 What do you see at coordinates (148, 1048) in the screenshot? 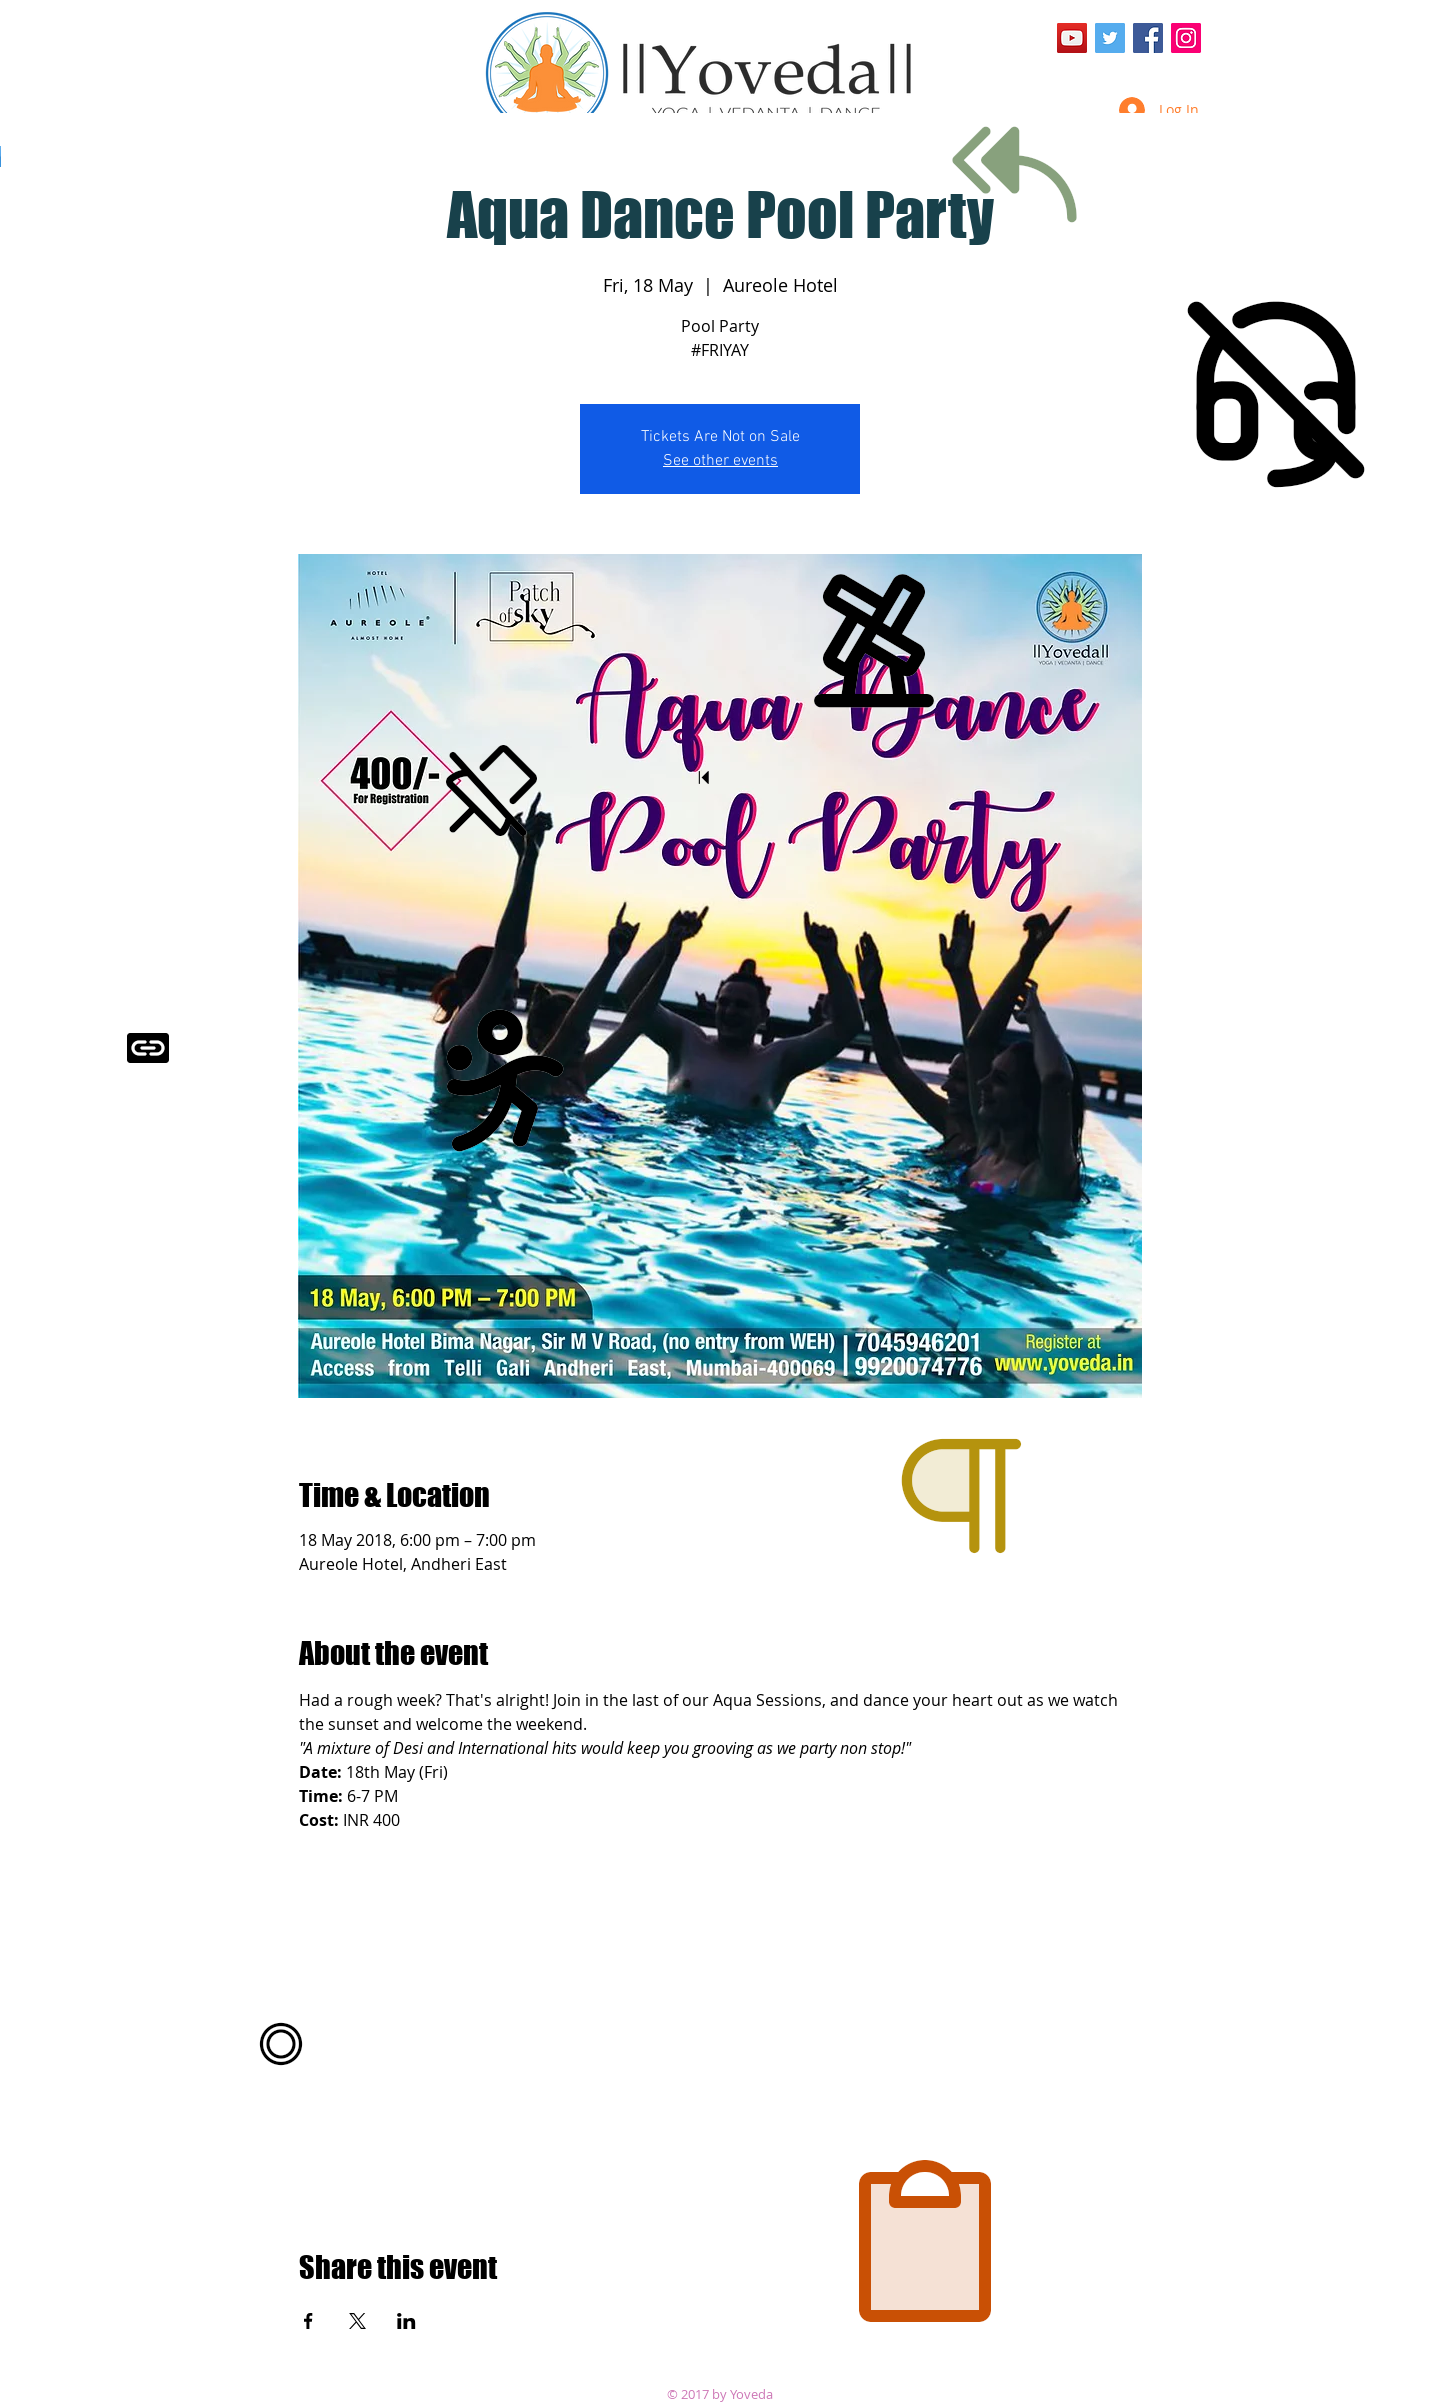
I see `copy or share a link` at bounding box center [148, 1048].